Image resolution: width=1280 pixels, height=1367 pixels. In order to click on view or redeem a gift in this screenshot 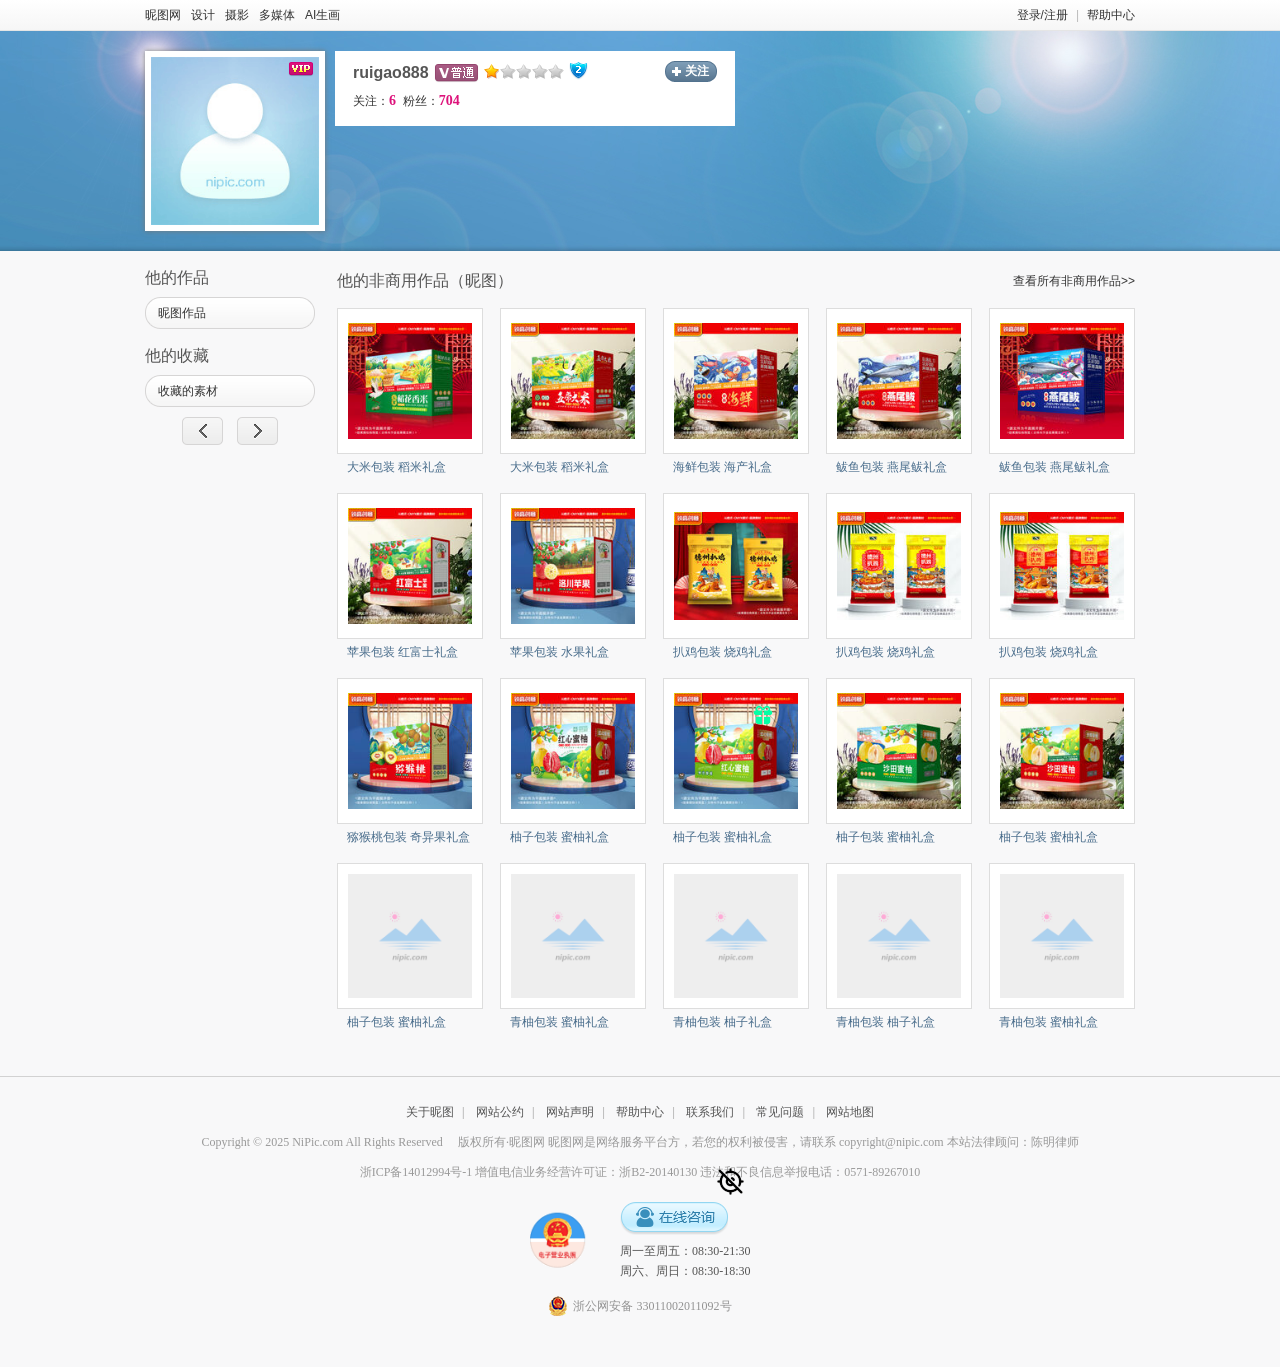, I will do `click(763, 715)`.